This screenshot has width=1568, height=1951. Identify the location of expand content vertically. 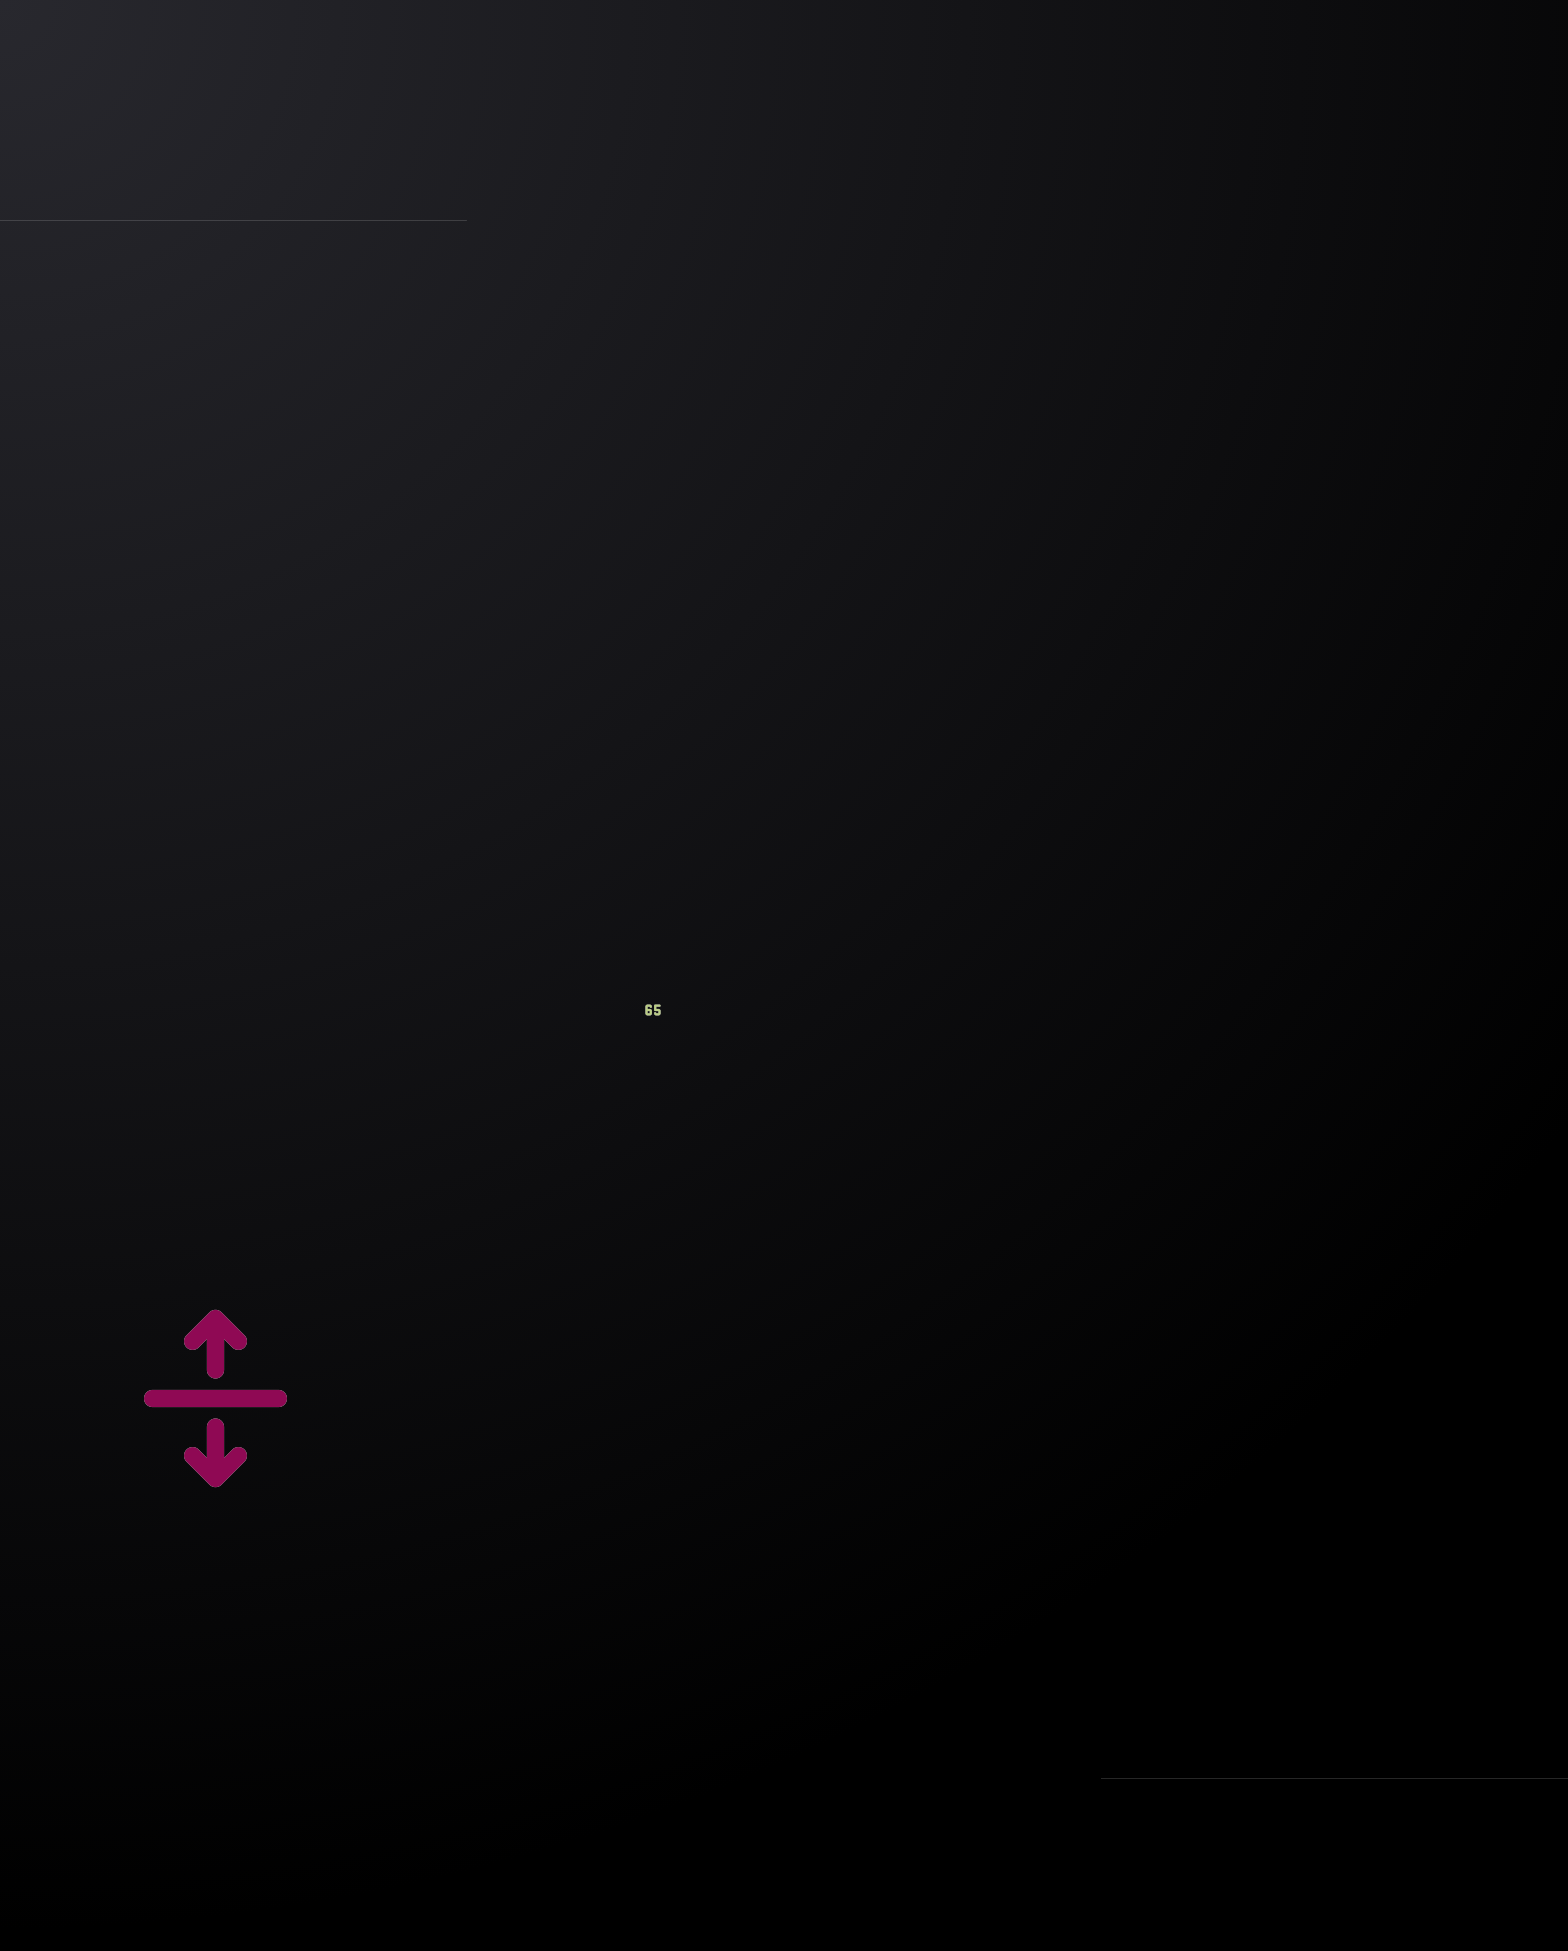
(215, 1398).